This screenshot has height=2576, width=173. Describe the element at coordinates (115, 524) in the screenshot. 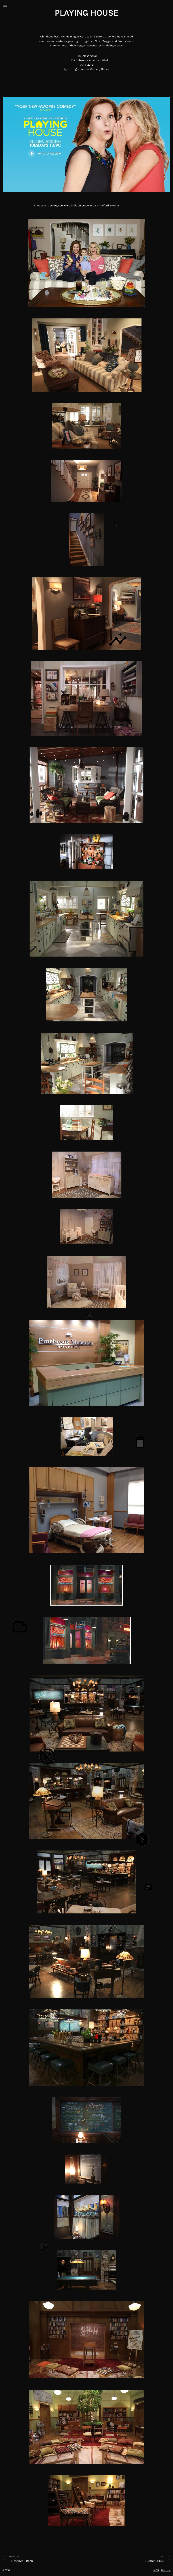

I see `go back to the previous screen` at that location.